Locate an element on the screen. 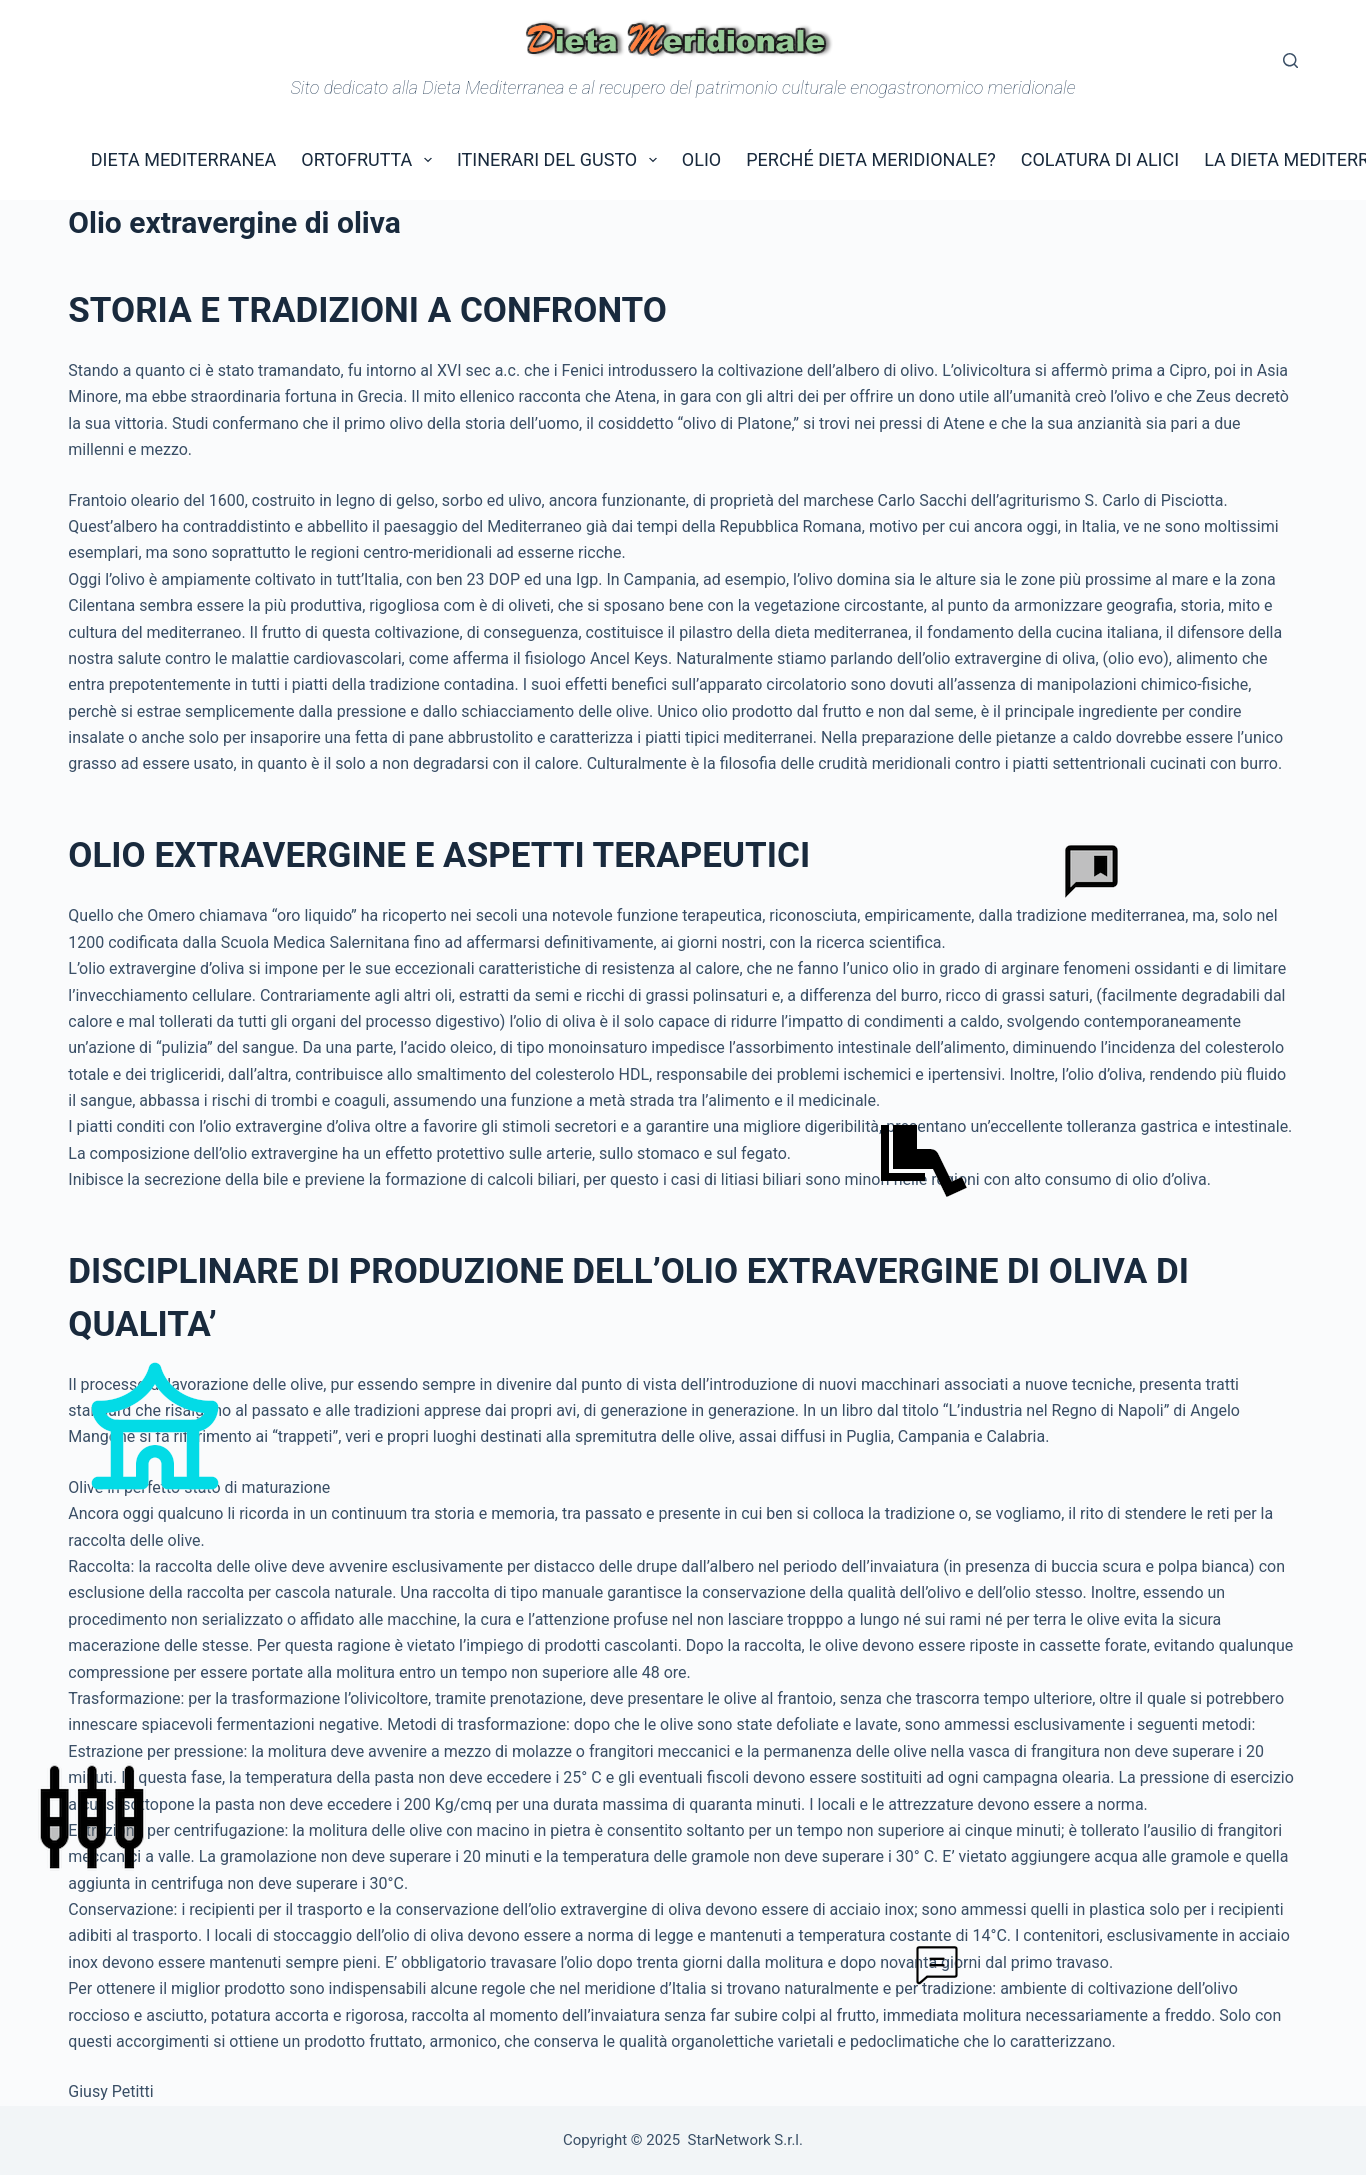  view pavilion or gazebo location is located at coordinates (155, 1426).